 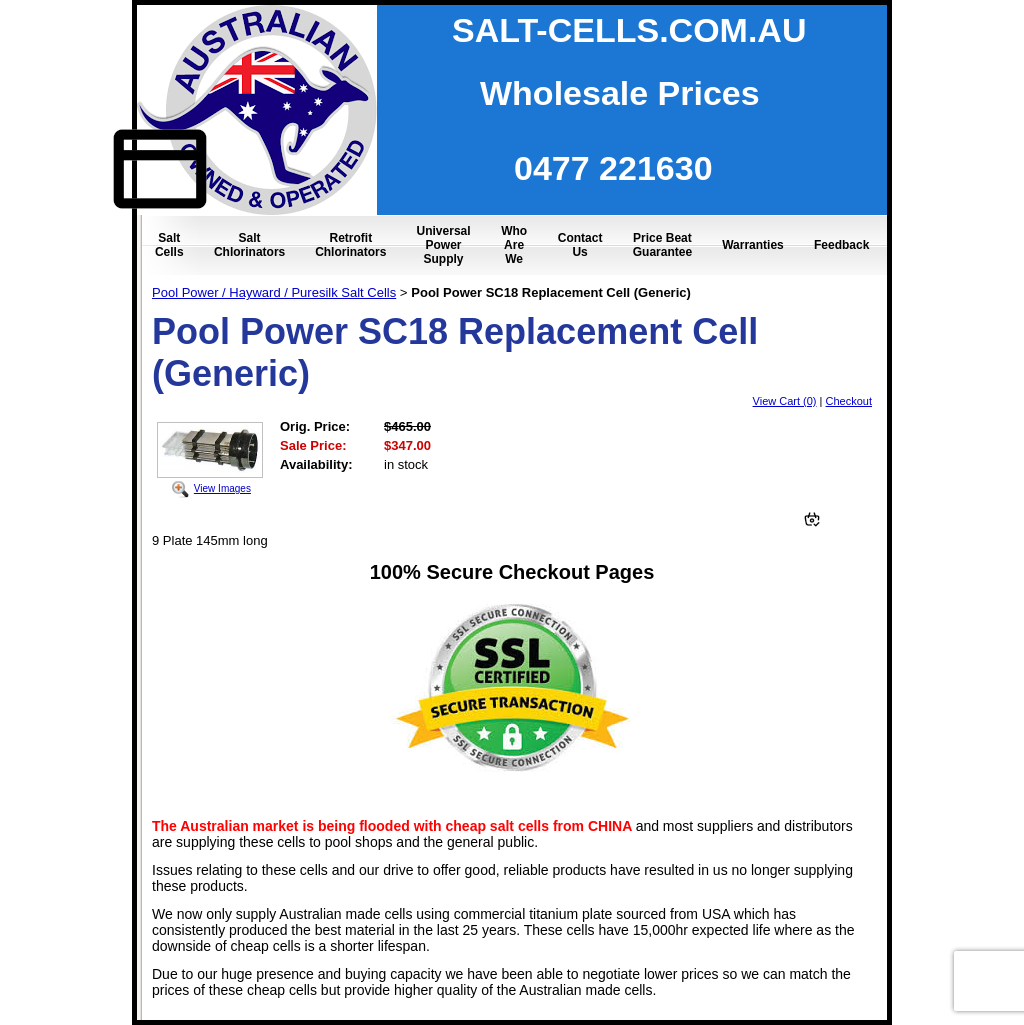 I want to click on open web browser, so click(x=160, y=169).